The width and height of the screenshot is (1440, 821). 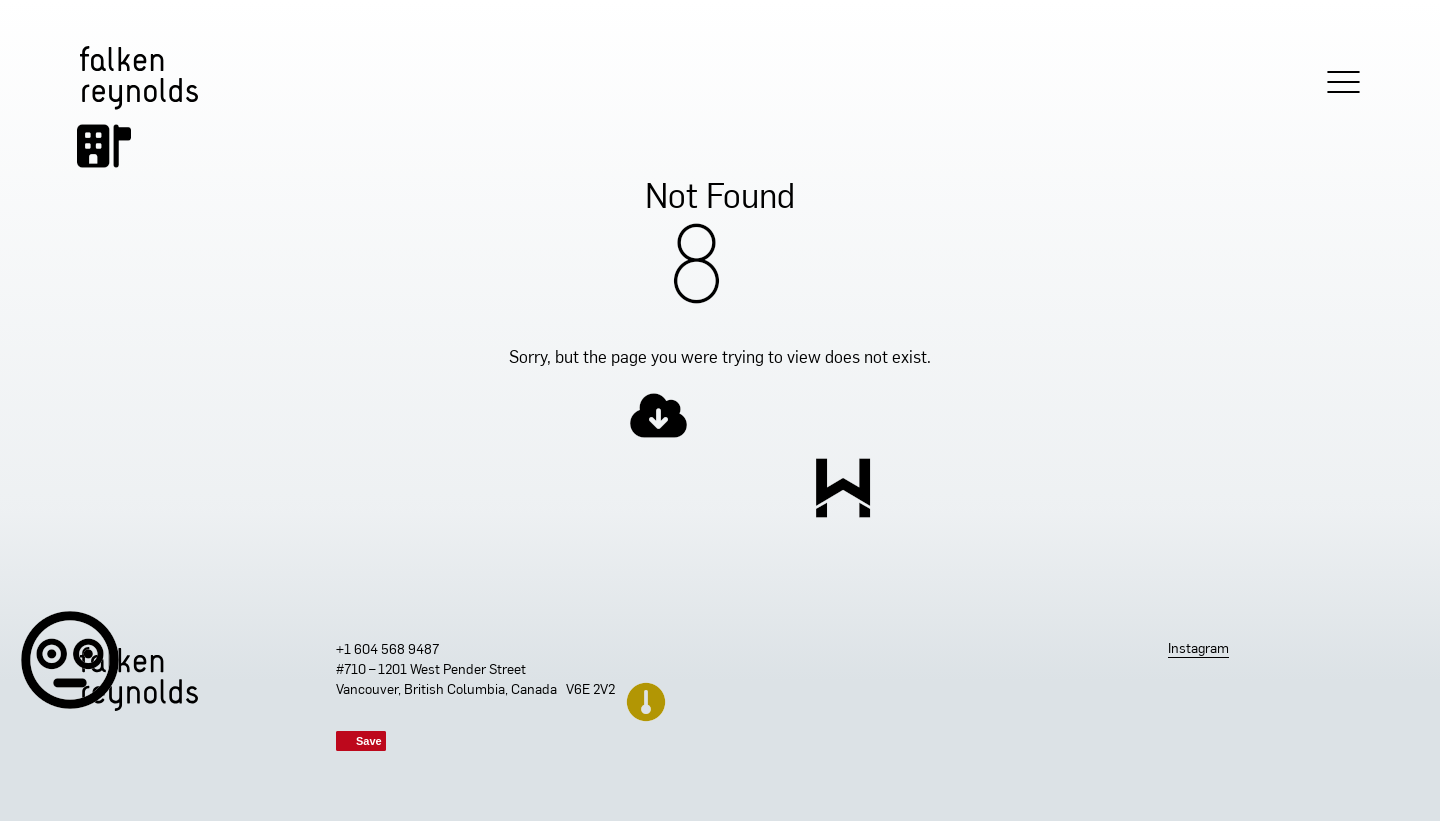 What do you see at coordinates (104, 146) in the screenshot?
I see `view government or official building location` at bounding box center [104, 146].